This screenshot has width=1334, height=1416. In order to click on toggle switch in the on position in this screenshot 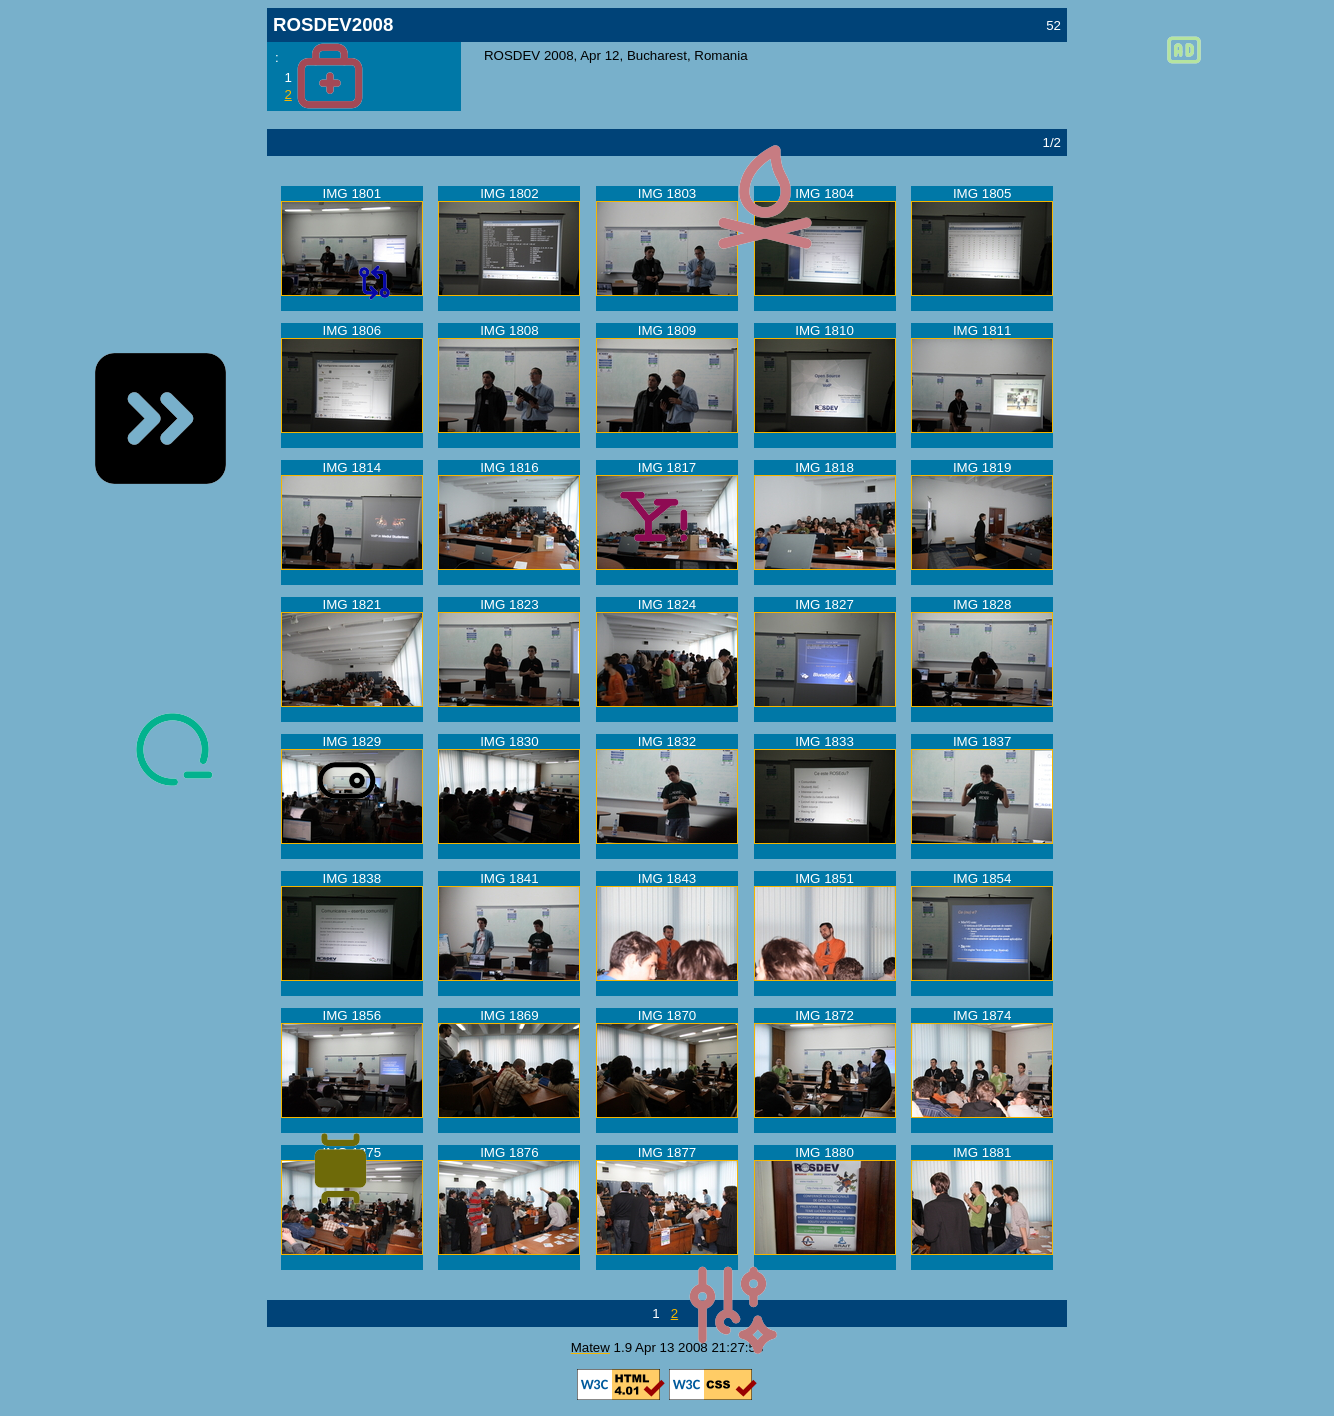, I will do `click(346, 780)`.